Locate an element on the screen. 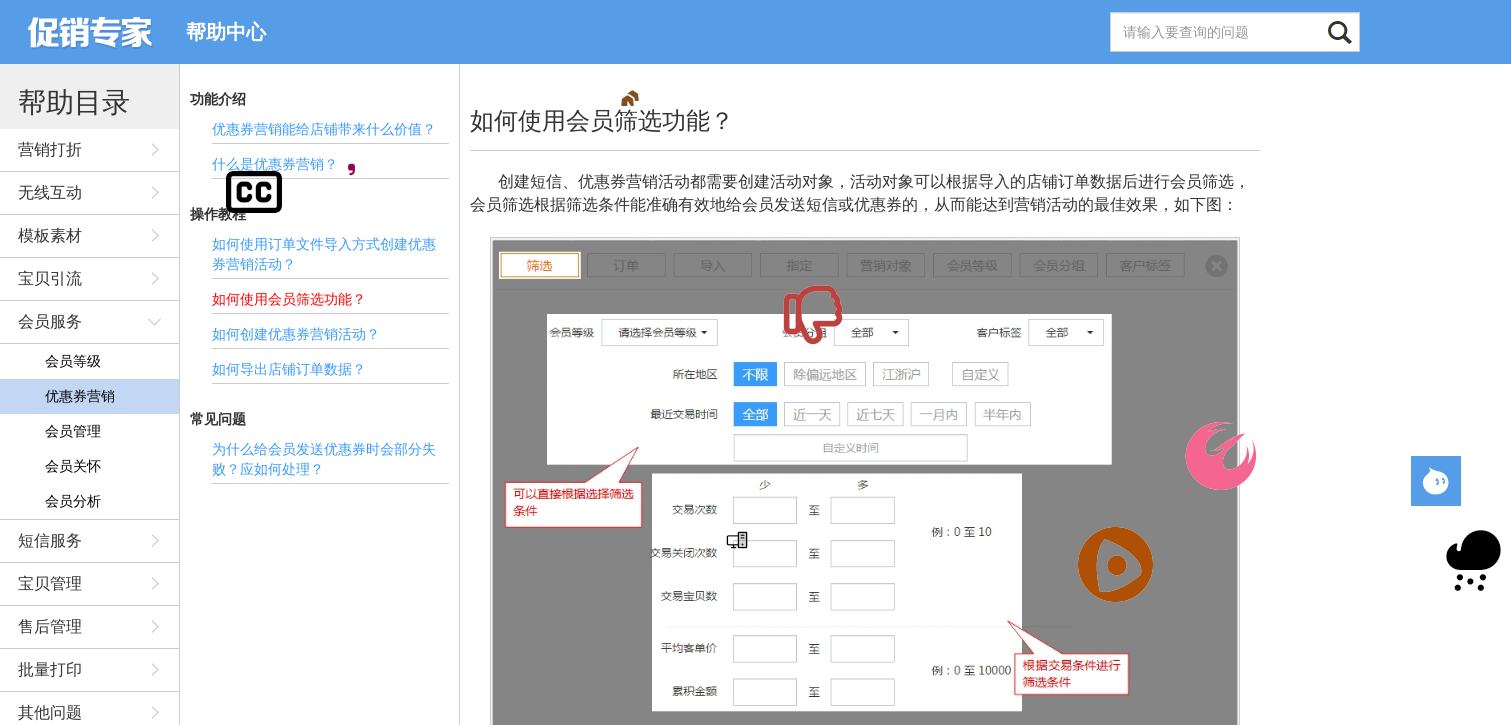 Image resolution: width=1511 pixels, height=725 pixels. enable closed captions for video content is located at coordinates (254, 192).